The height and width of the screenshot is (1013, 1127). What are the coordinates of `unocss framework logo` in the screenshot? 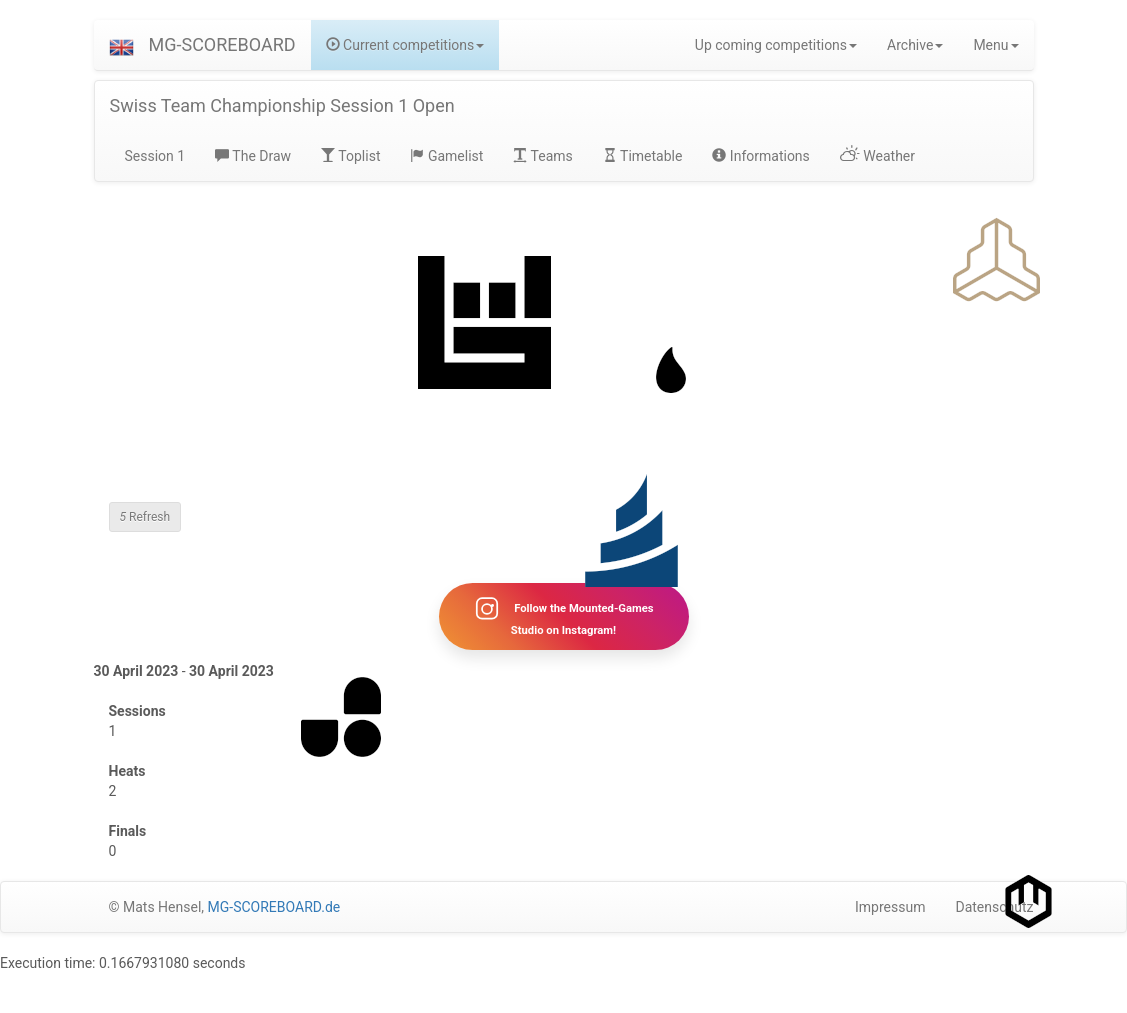 It's located at (341, 717).